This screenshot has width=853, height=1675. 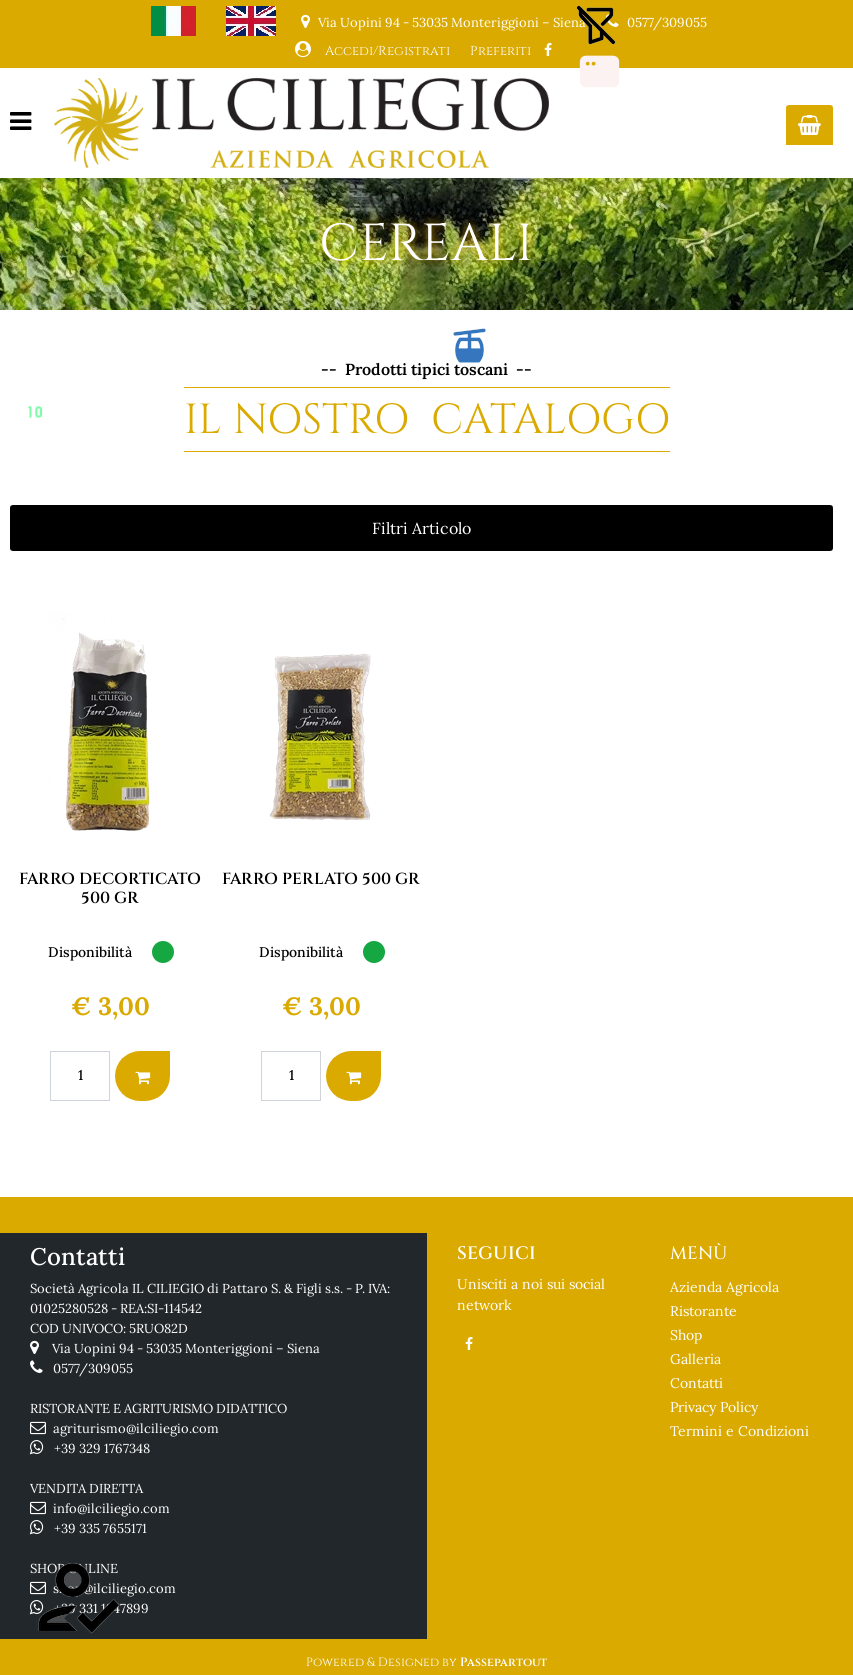 What do you see at coordinates (34, 412) in the screenshot?
I see `indicates item number 10 in a list or sequence` at bounding box center [34, 412].